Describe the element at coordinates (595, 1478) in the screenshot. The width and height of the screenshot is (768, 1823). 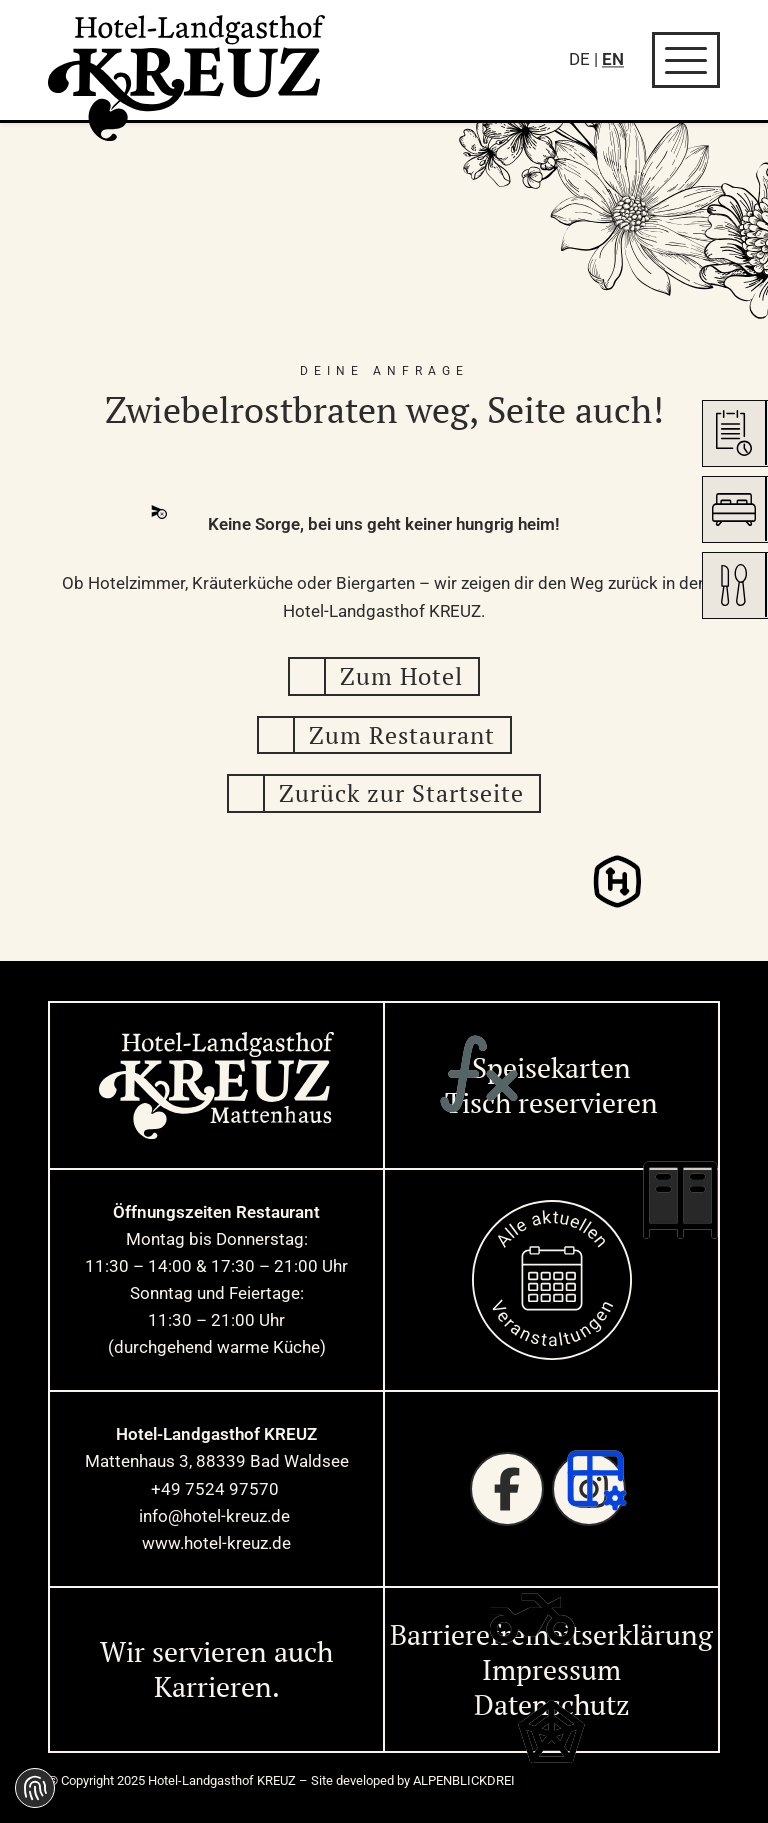
I see `customize table settings` at that location.